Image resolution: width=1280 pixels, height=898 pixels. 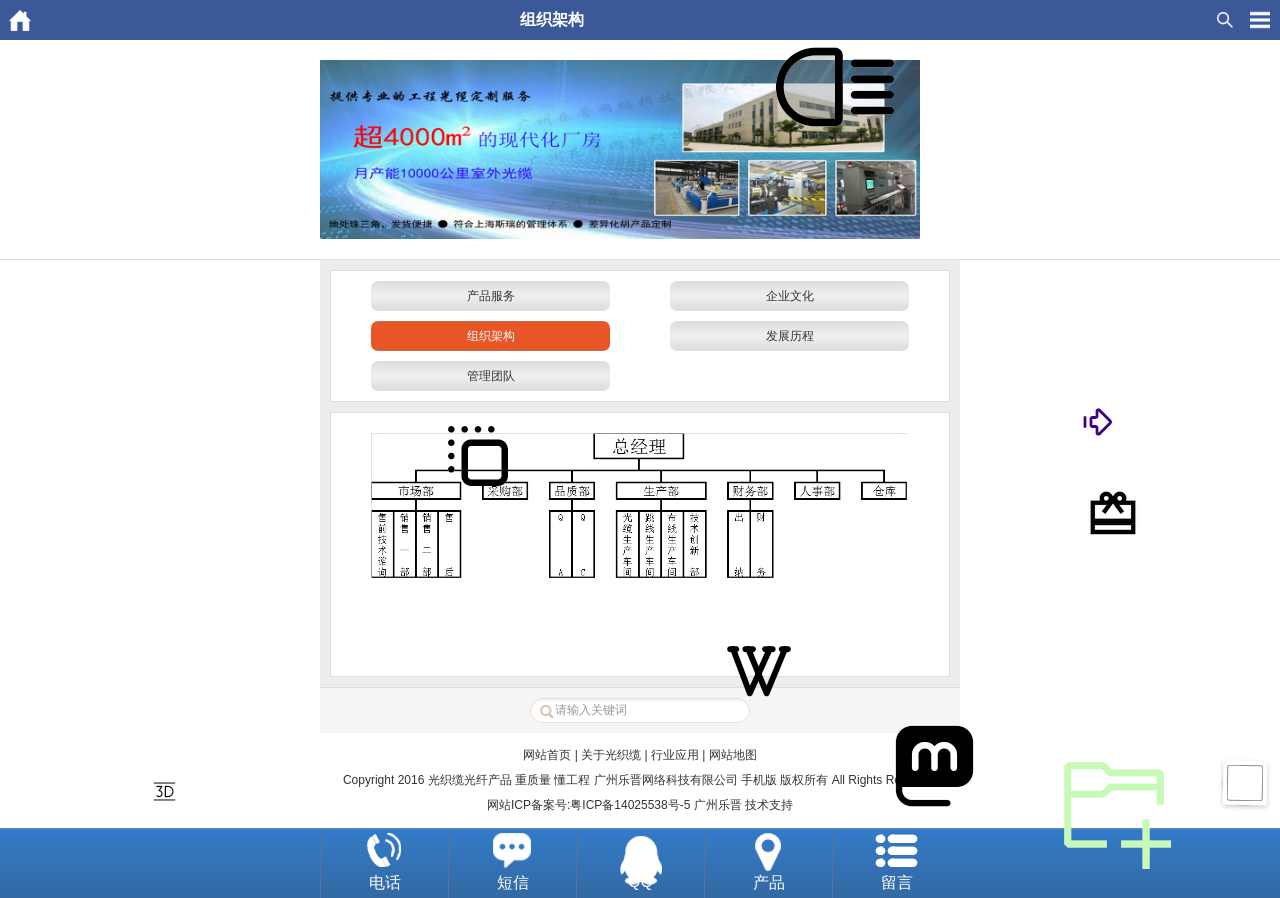 What do you see at coordinates (478, 456) in the screenshot?
I see `drag and drop to reorder items` at bounding box center [478, 456].